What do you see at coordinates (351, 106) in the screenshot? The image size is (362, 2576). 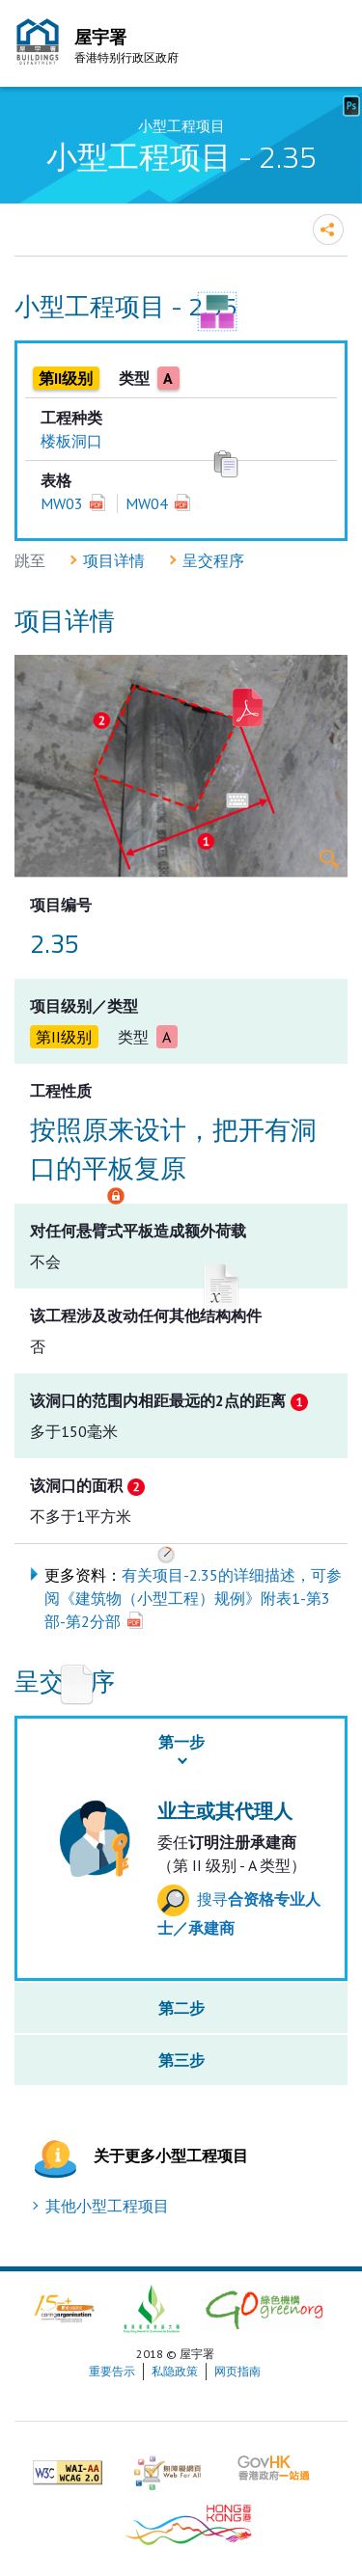 I see `adobe photoshop file type indicator` at bounding box center [351, 106].